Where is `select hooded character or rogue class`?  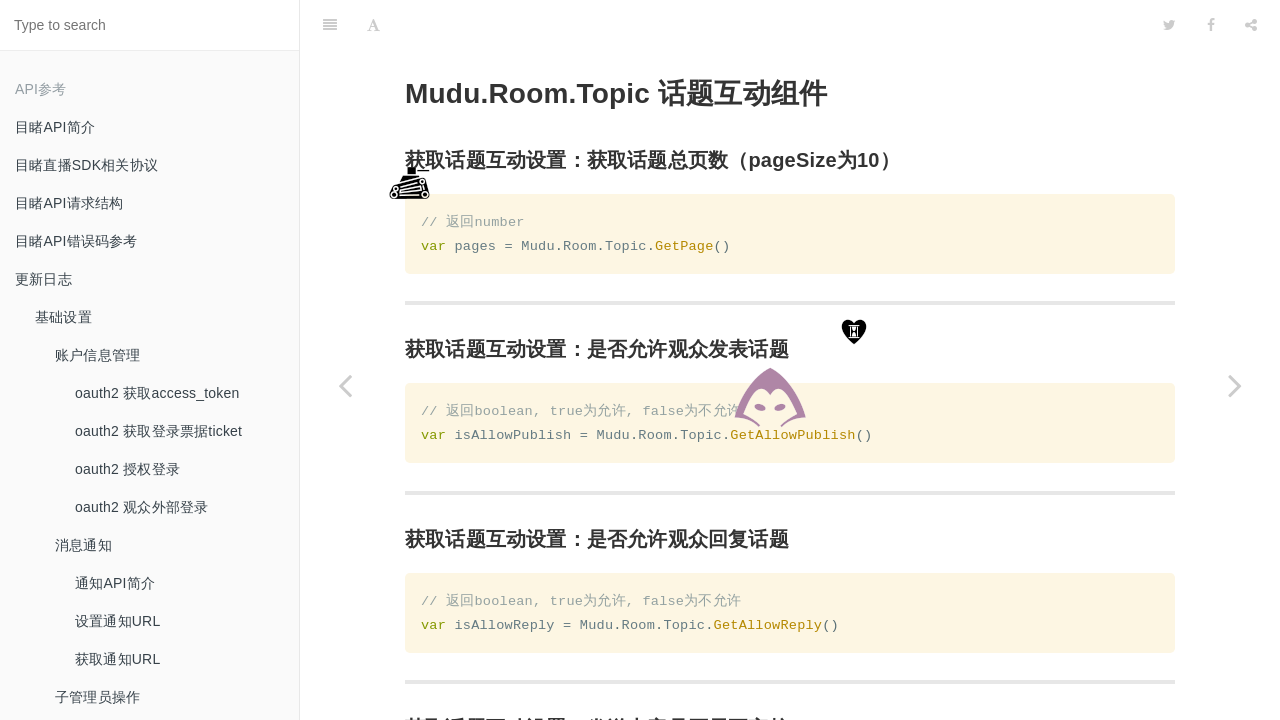 select hooded character or rogue class is located at coordinates (770, 401).